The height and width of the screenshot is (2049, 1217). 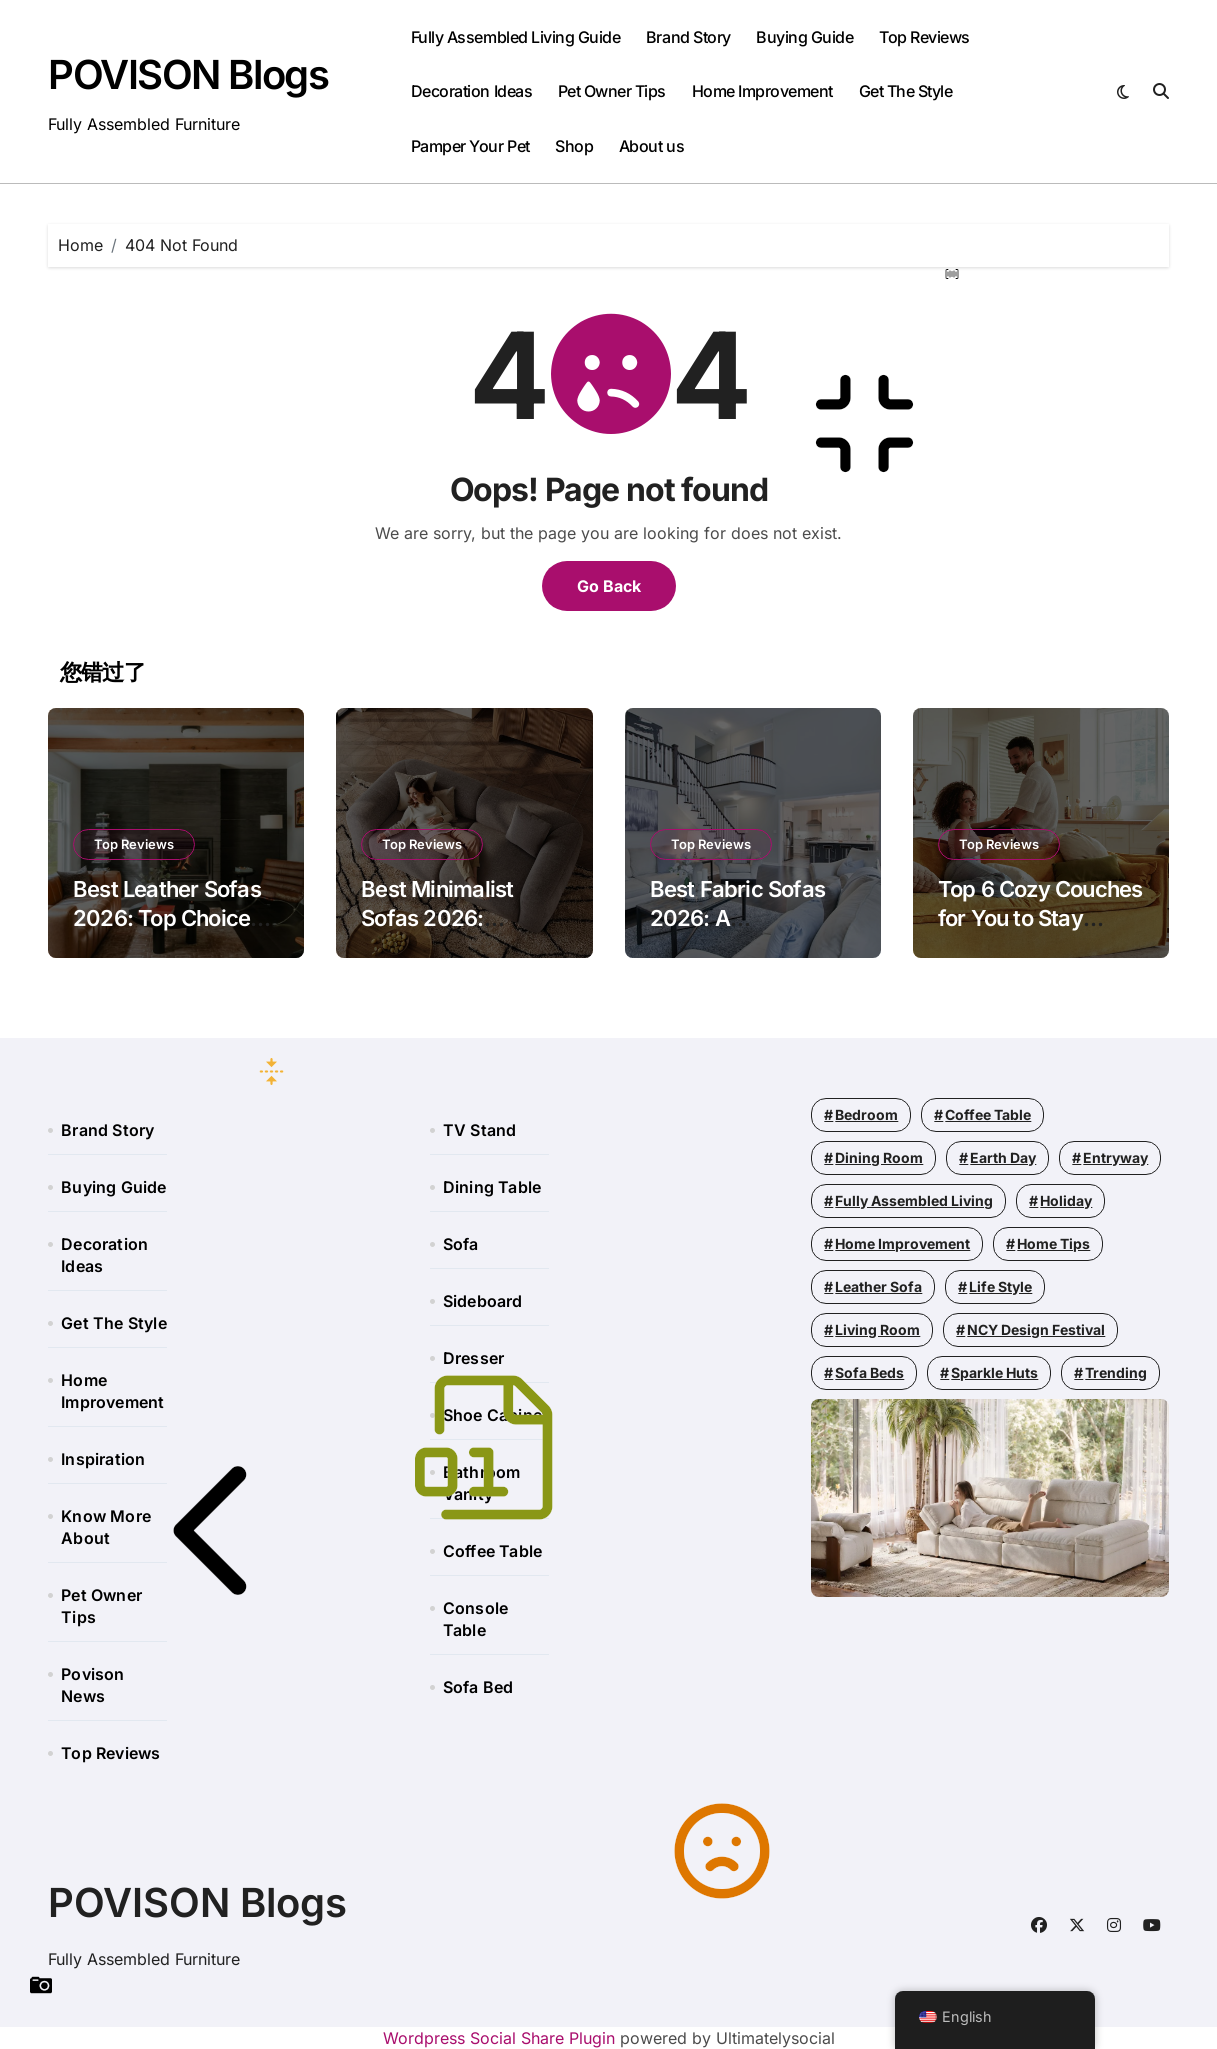 What do you see at coordinates (722, 1851) in the screenshot?
I see `indicate a negative mood or feeling` at bounding box center [722, 1851].